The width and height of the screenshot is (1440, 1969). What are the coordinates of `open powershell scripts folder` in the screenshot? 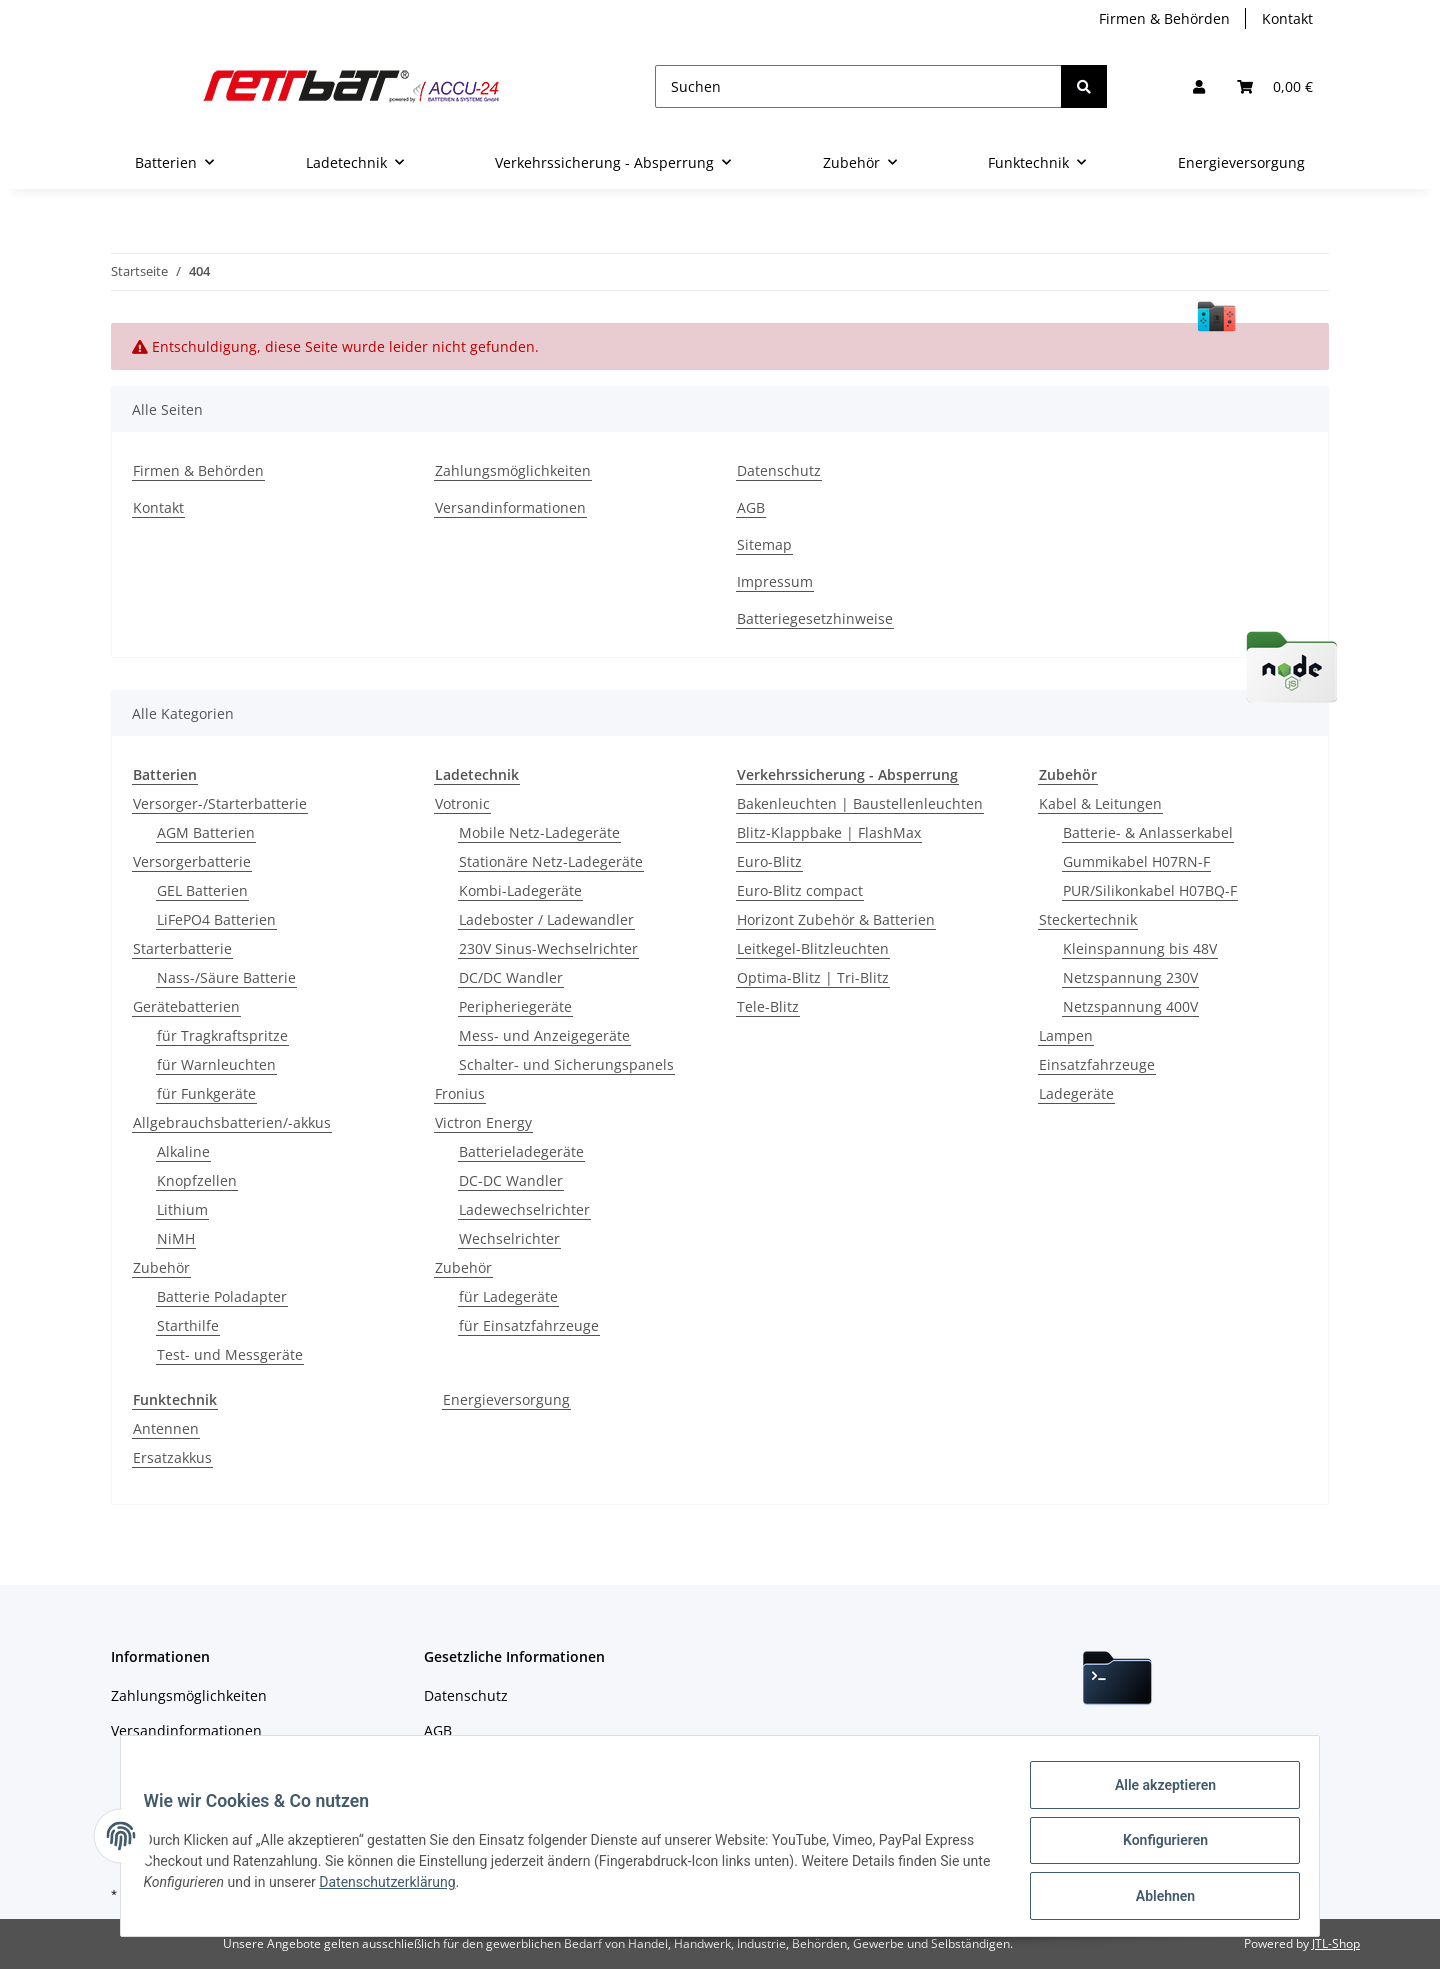 It's located at (1117, 1680).